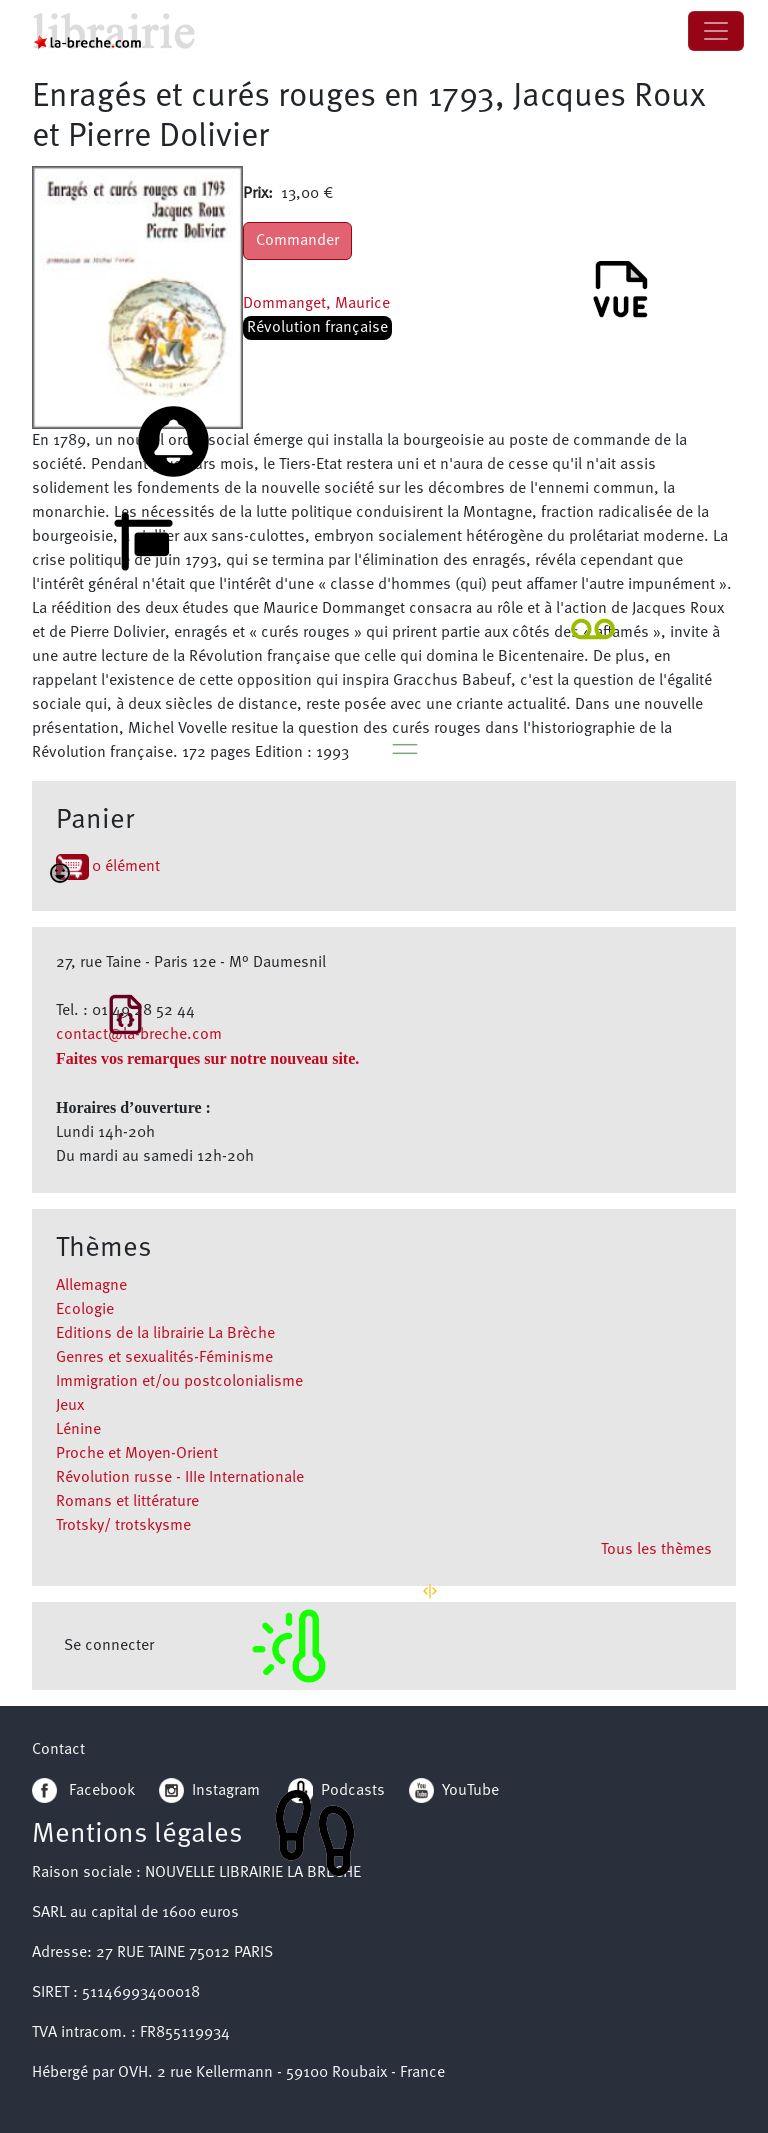 The width and height of the screenshot is (768, 2133). I want to click on indicates a storefront or business listing, so click(143, 541).